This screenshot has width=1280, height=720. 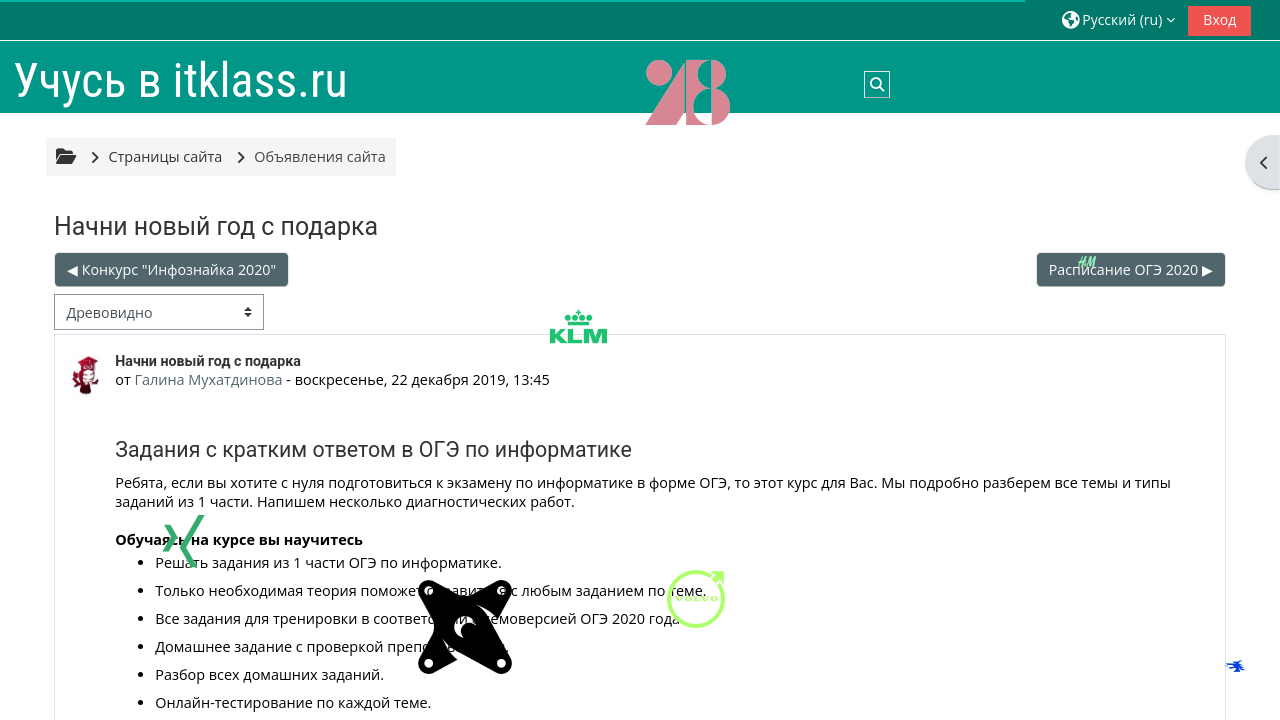 What do you see at coordinates (465, 627) in the screenshot?
I see `dbt (data build tool) logo` at bounding box center [465, 627].